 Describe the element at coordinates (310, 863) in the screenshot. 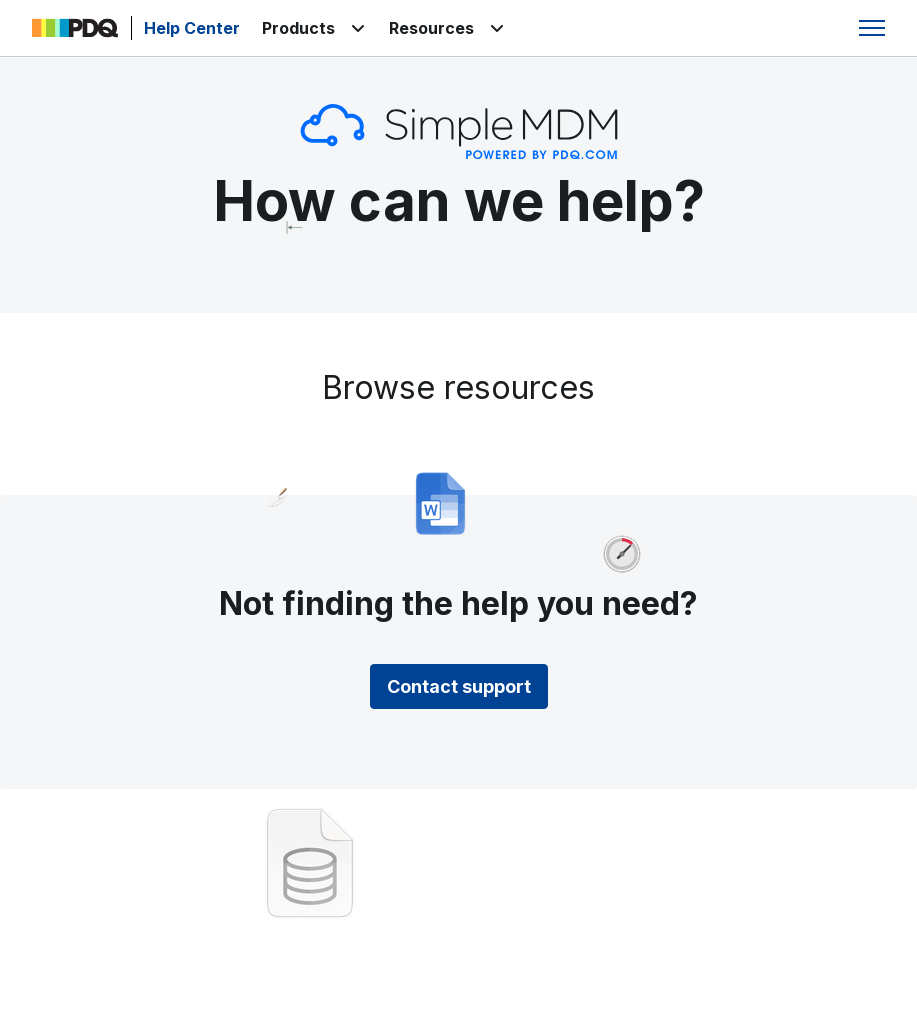

I see `sql database file` at that location.